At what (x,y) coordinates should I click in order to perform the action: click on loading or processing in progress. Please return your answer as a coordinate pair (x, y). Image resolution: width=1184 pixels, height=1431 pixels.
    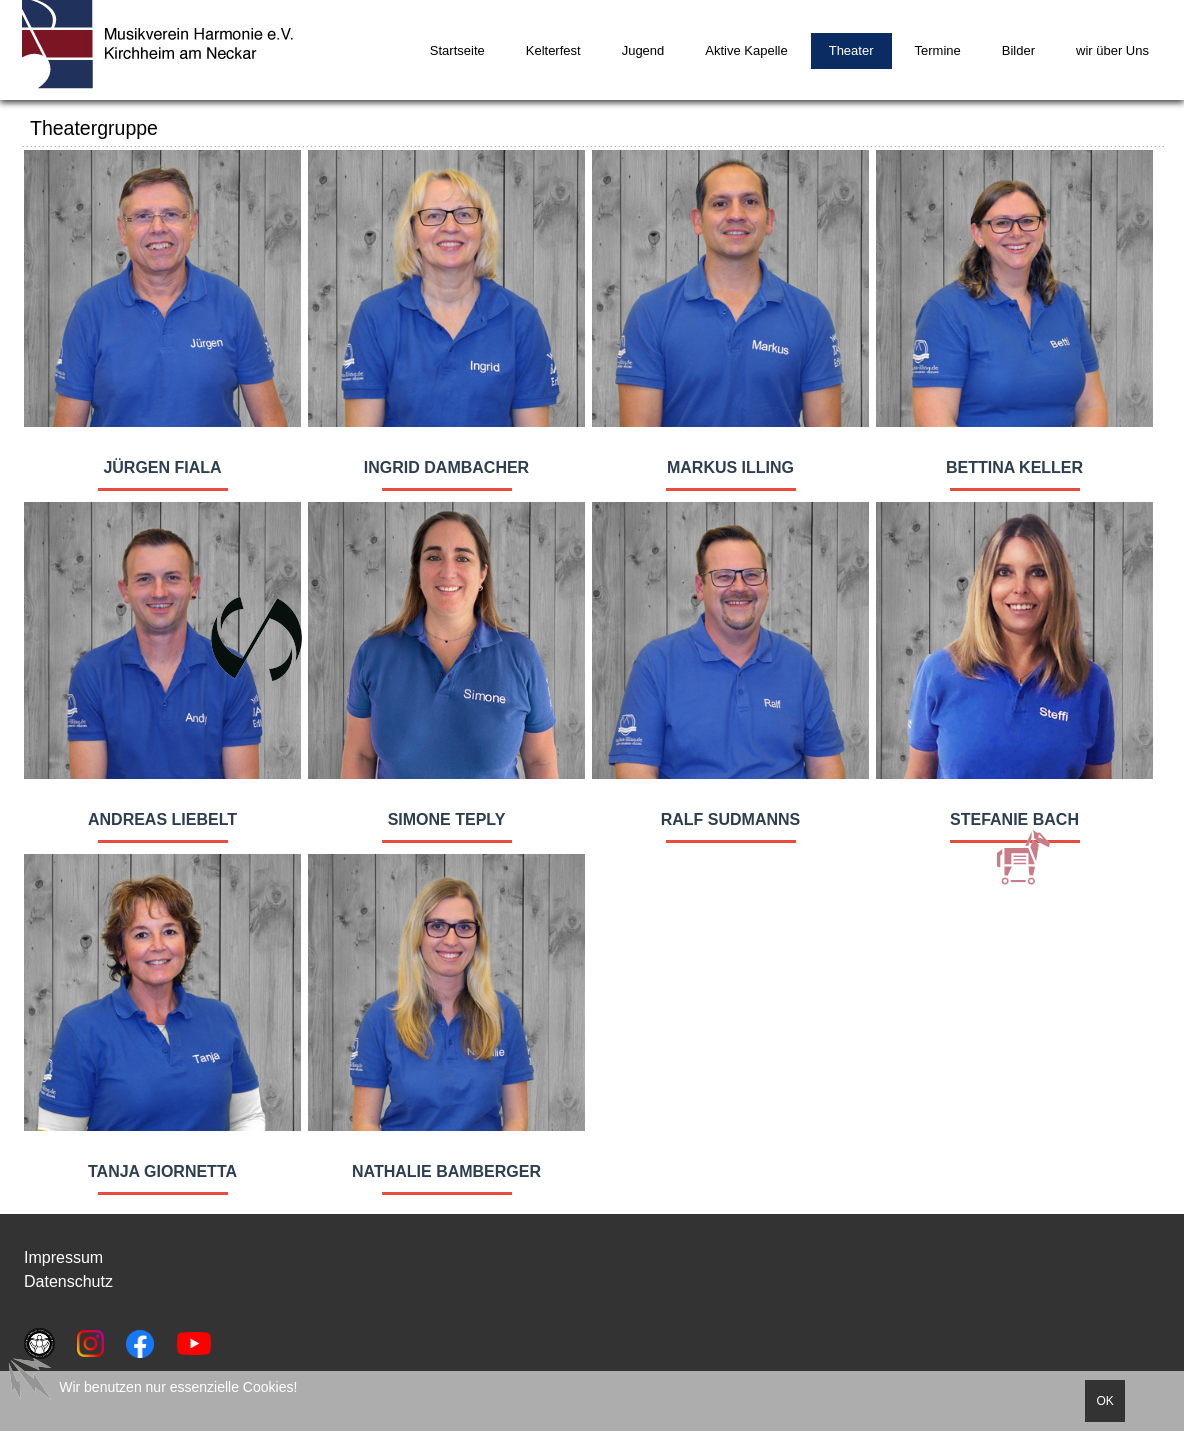
    Looking at the image, I should click on (257, 638).